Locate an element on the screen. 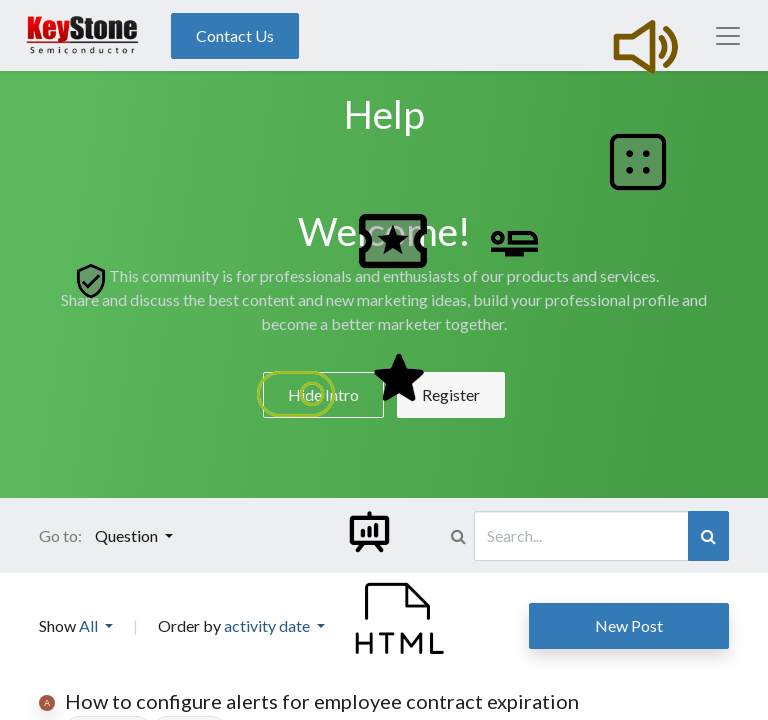 The height and width of the screenshot is (720, 768). indicates a verified or trusted user account is located at coordinates (91, 281).